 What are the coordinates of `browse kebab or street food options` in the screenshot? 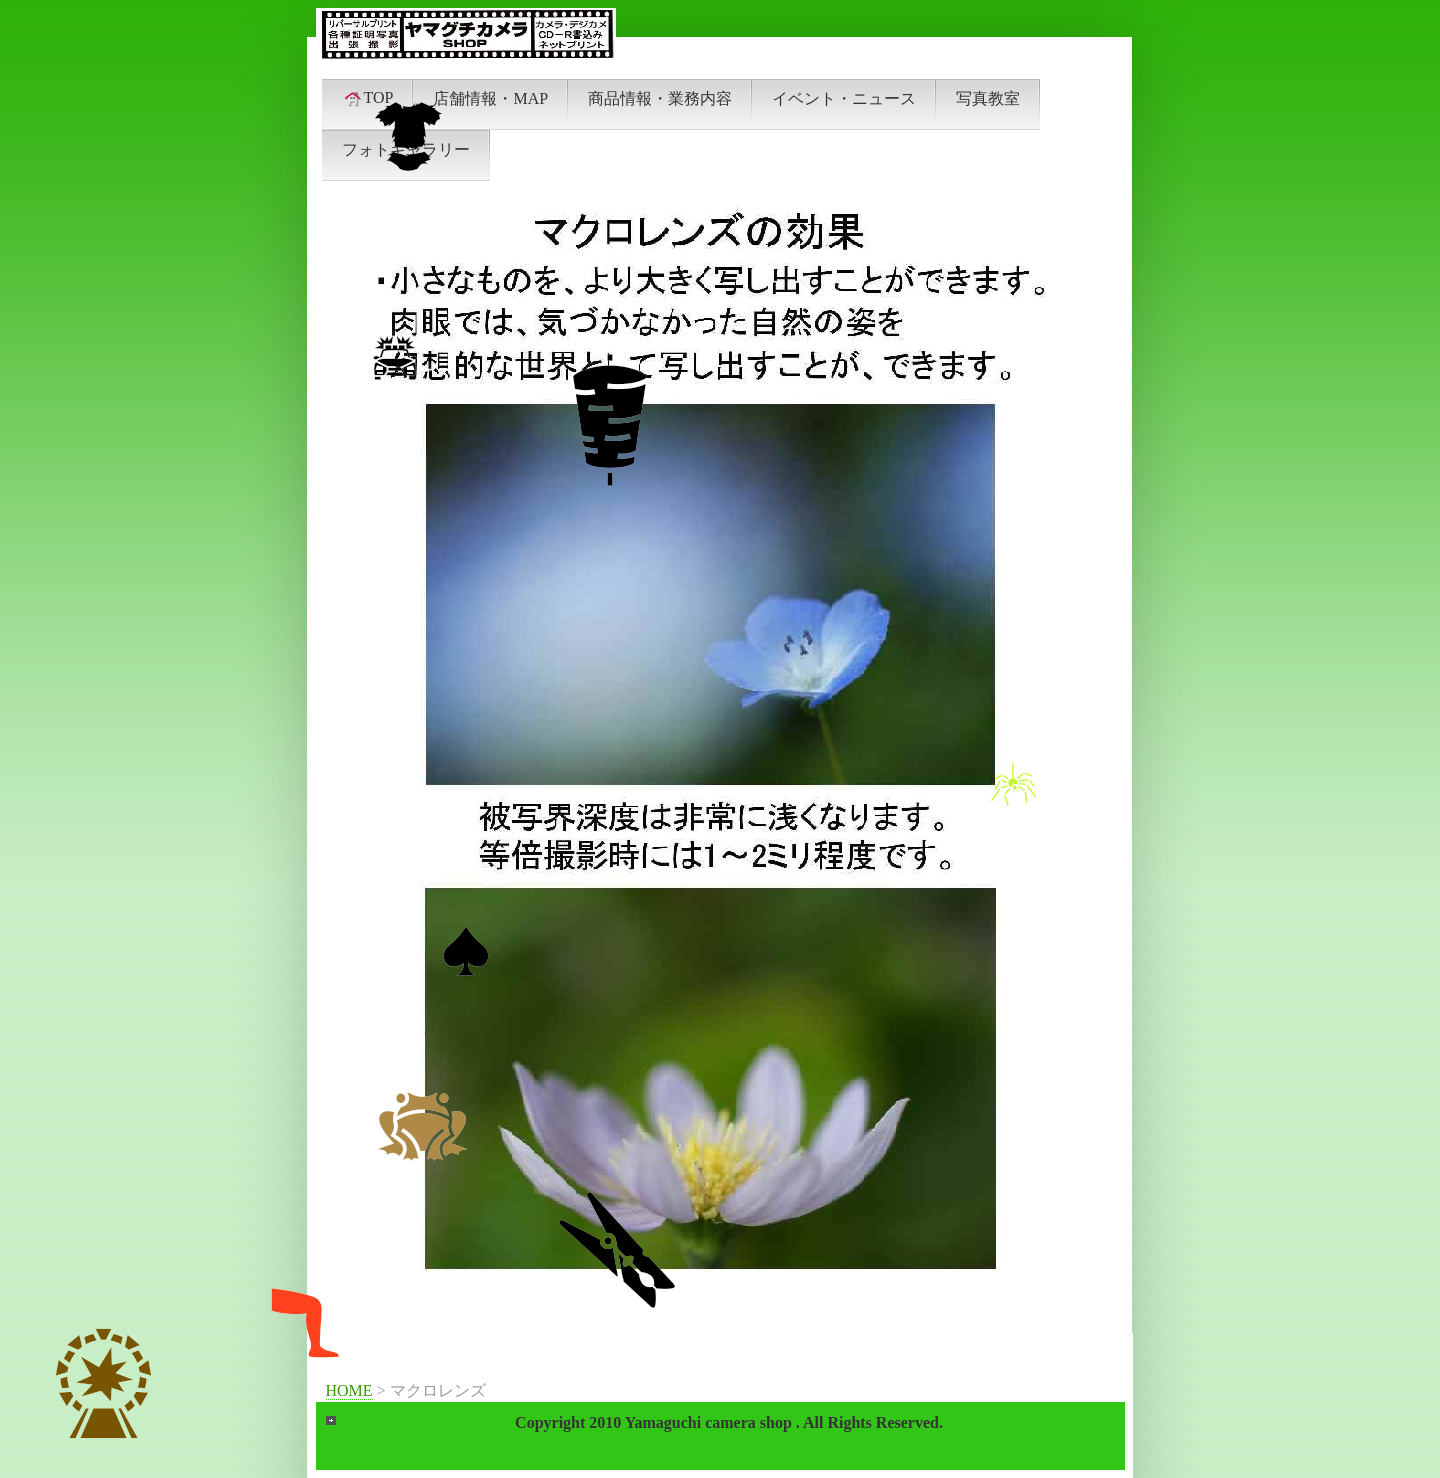 It's located at (610, 420).